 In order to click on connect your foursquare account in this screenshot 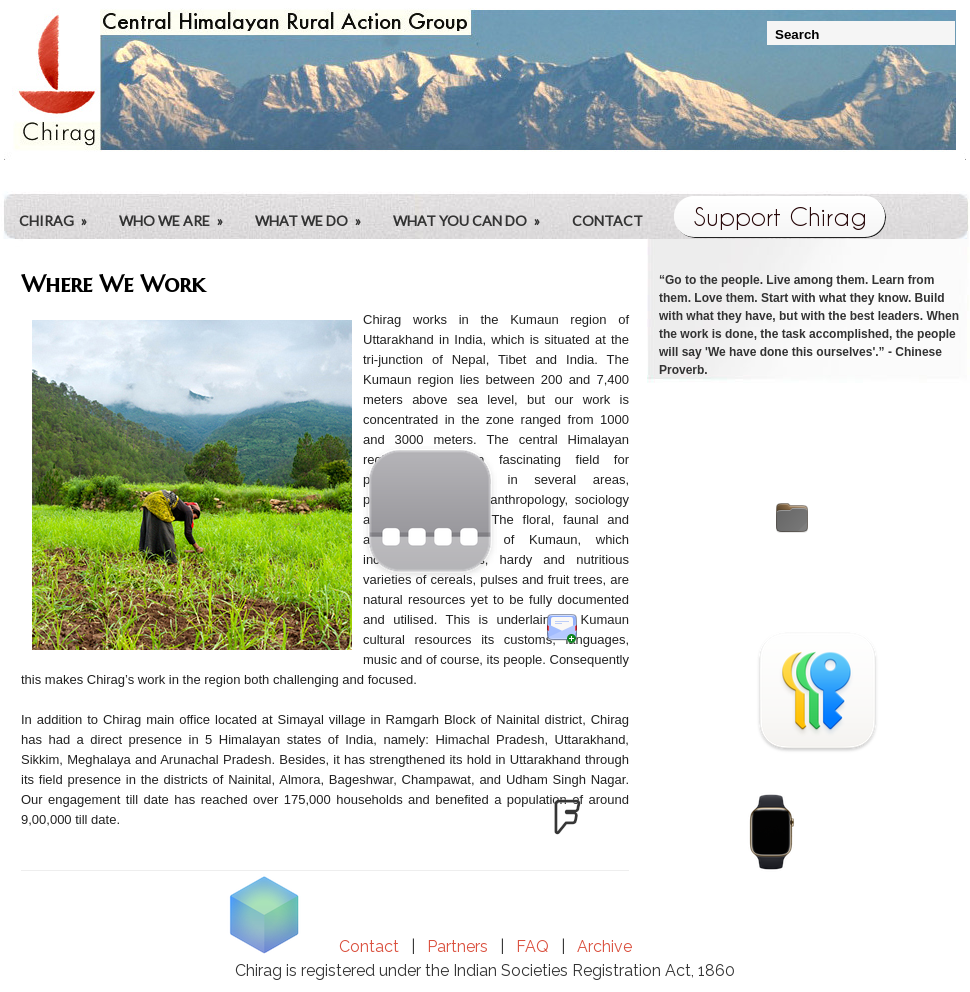, I will do `click(566, 817)`.